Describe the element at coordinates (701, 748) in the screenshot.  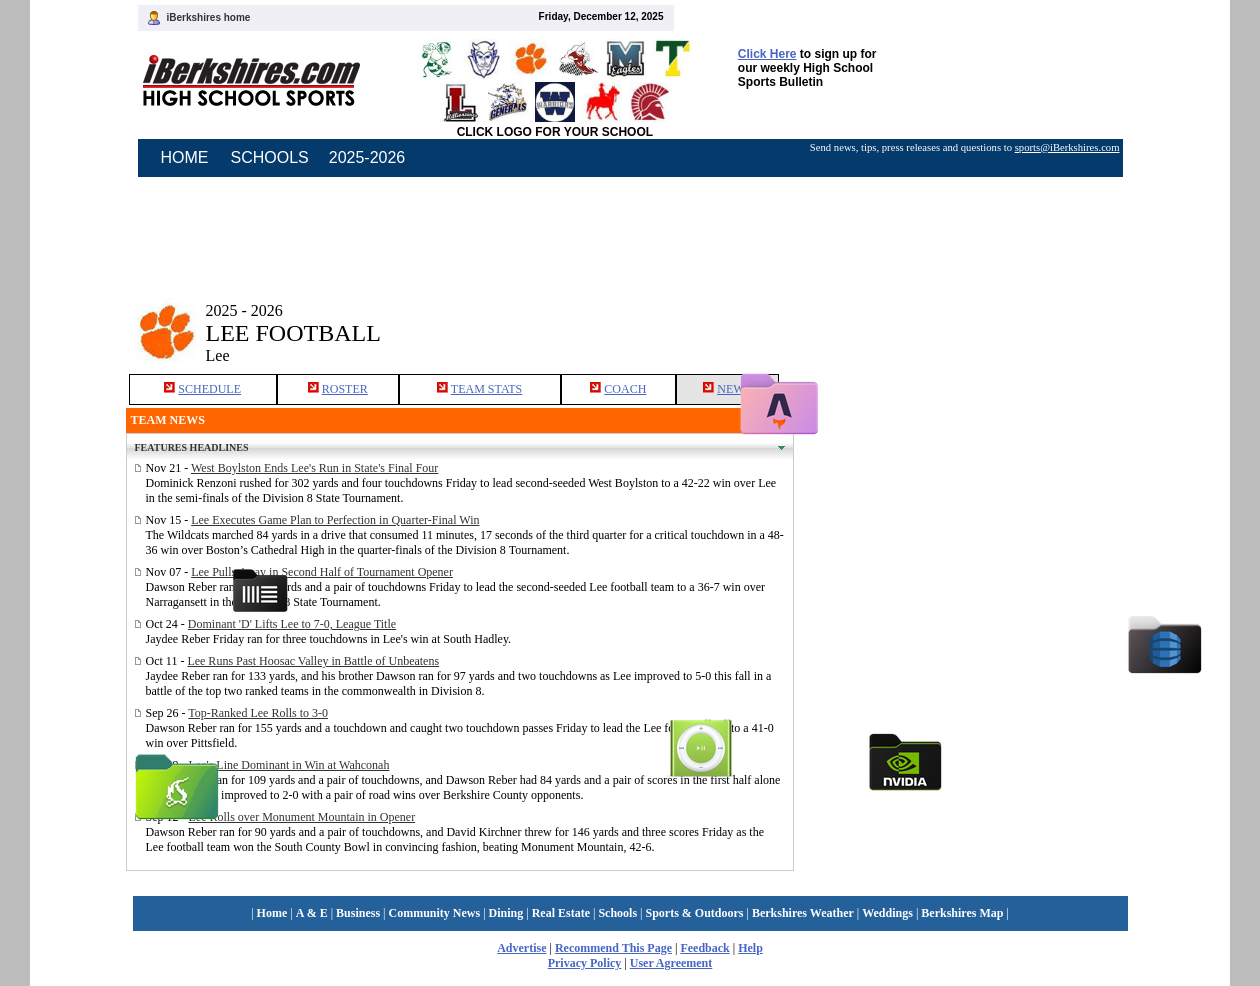
I see `iPod shuffle device connected` at that location.